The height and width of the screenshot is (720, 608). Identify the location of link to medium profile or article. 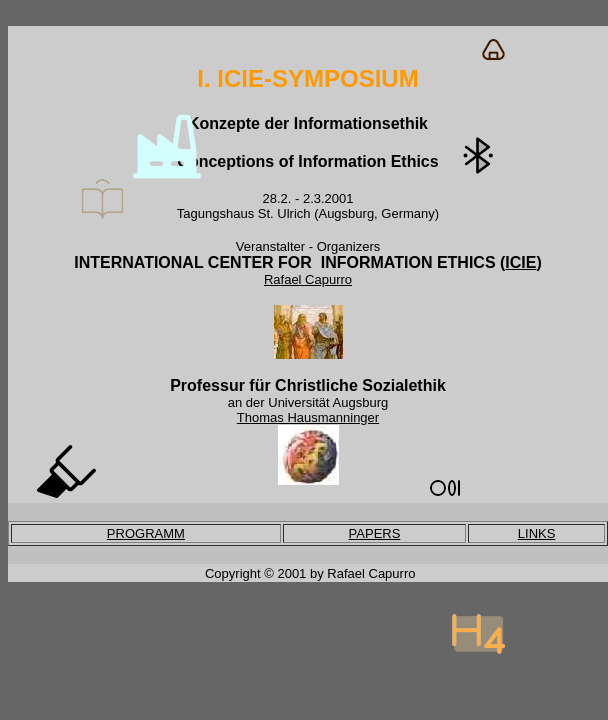
(445, 488).